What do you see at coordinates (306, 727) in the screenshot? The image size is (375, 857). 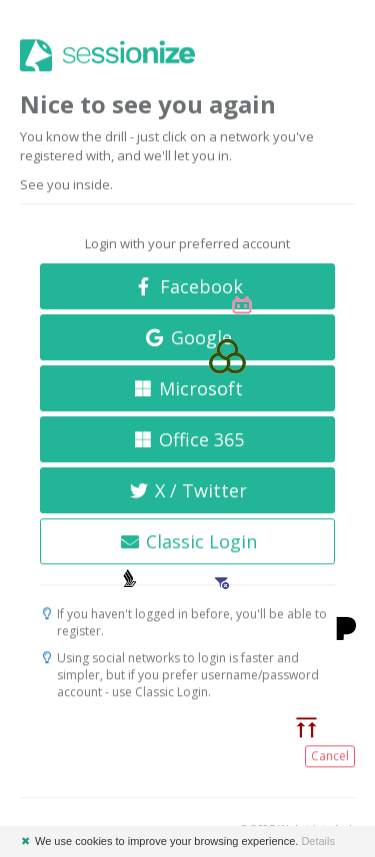 I see `align selected content to the top edge` at bounding box center [306, 727].